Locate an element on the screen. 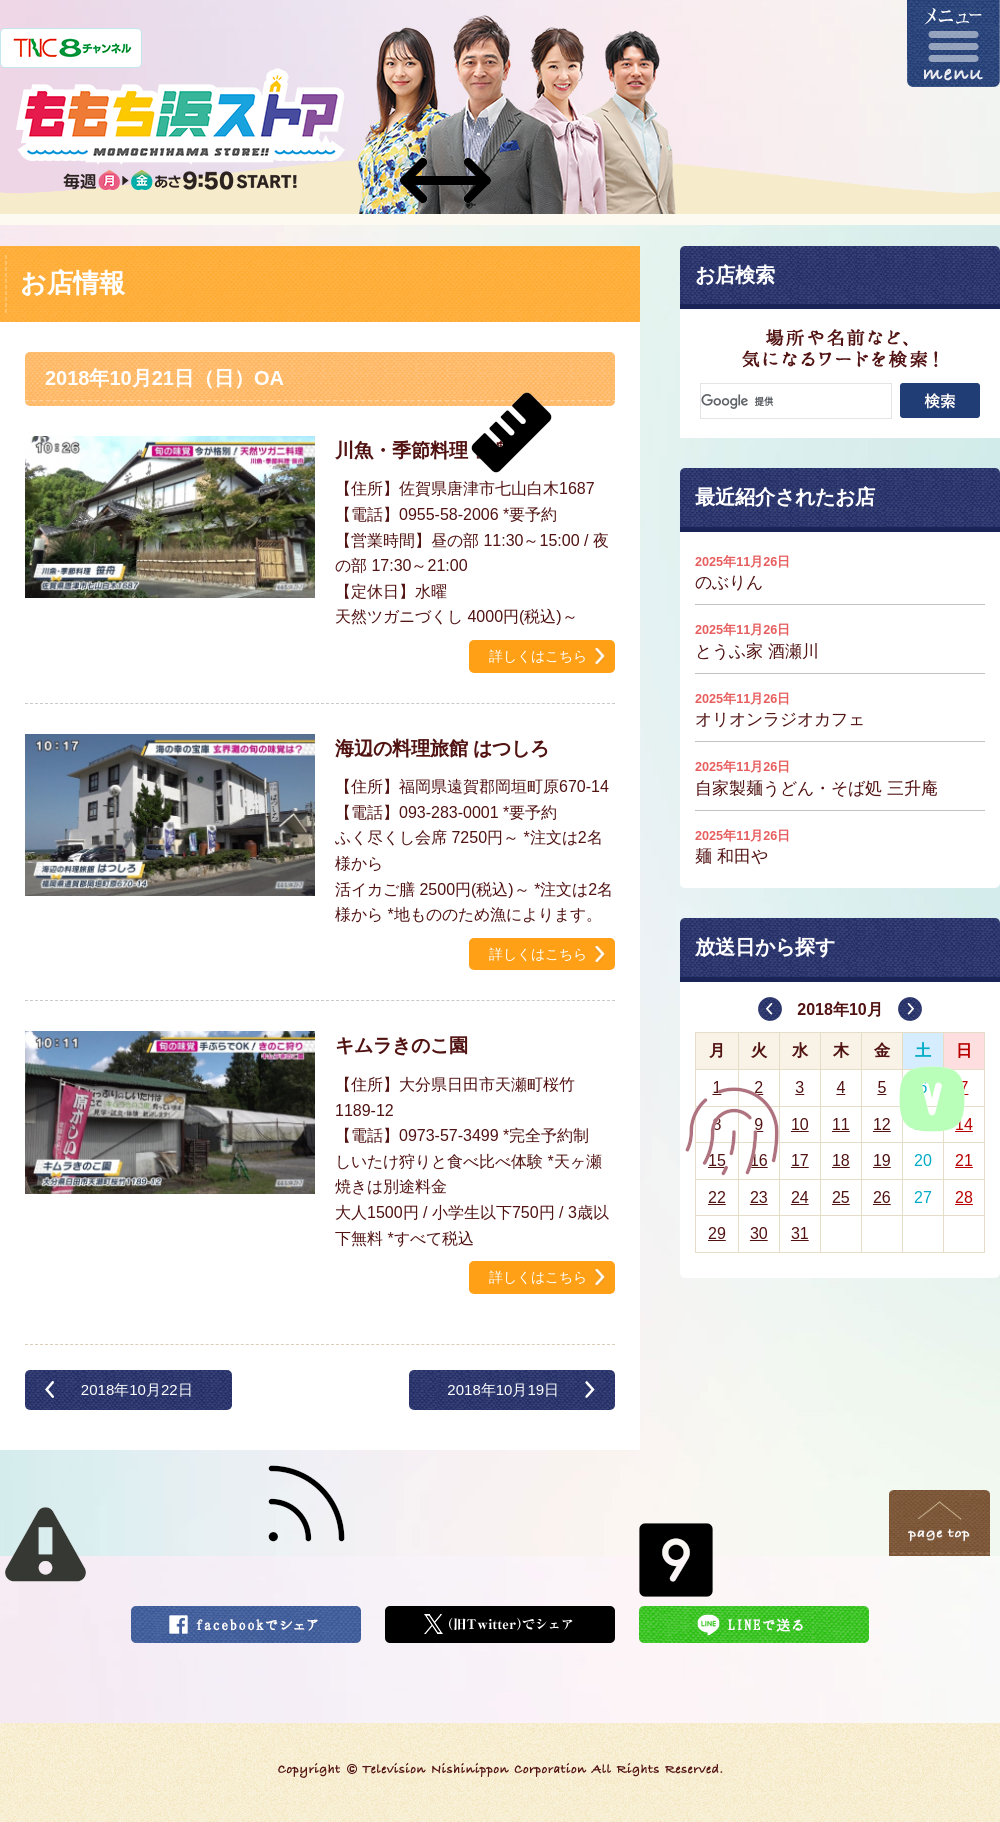  indicates a verified status or badge is located at coordinates (932, 1099).